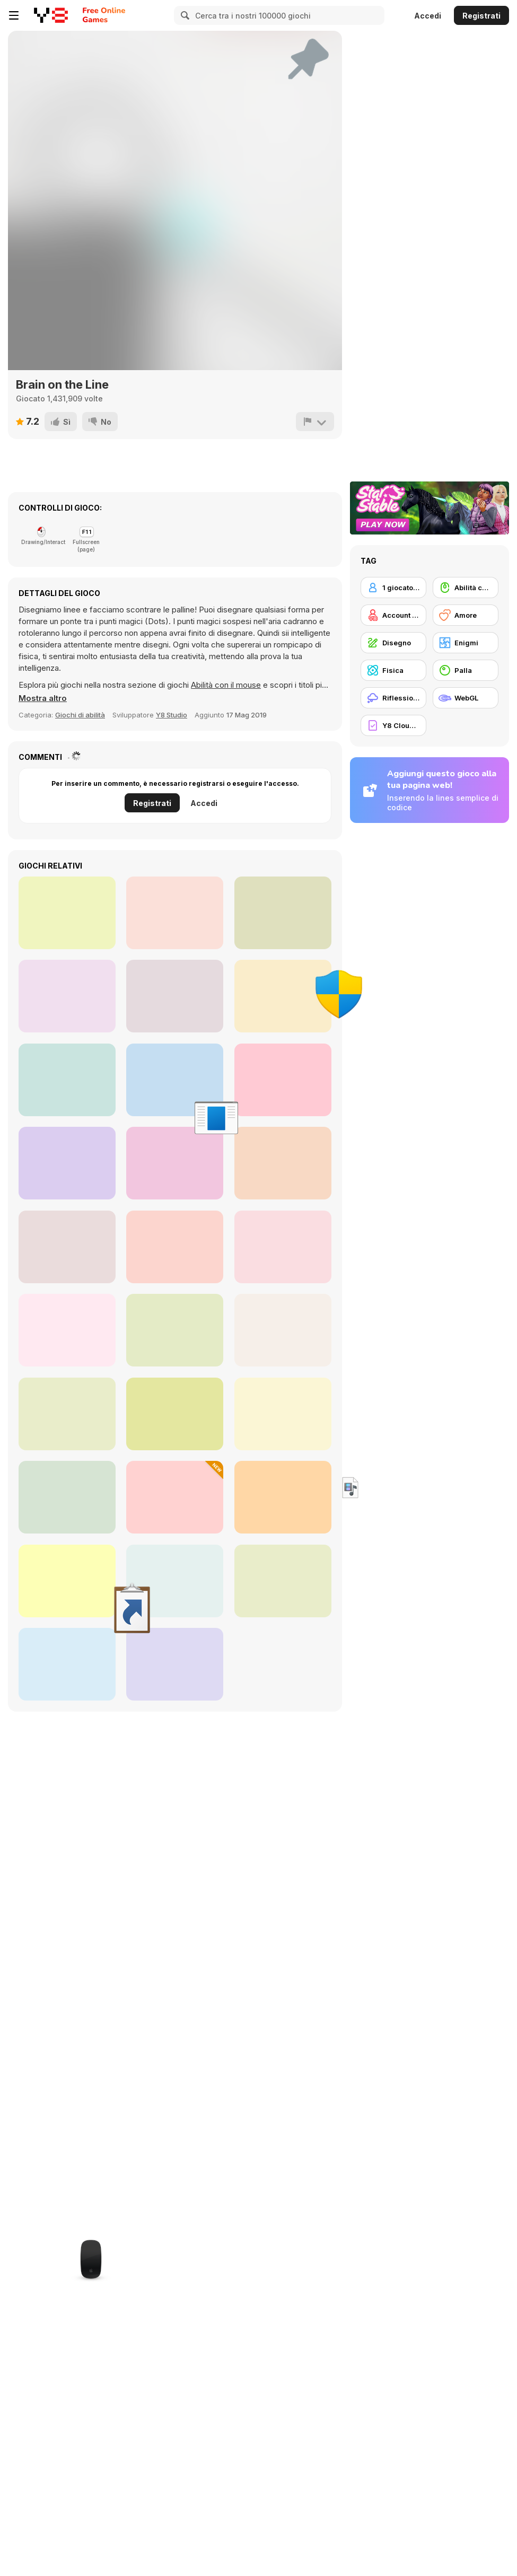 Image resolution: width=517 pixels, height=2576 pixels. What do you see at coordinates (309, 58) in the screenshot?
I see `pin an item to keep it visible` at bounding box center [309, 58].